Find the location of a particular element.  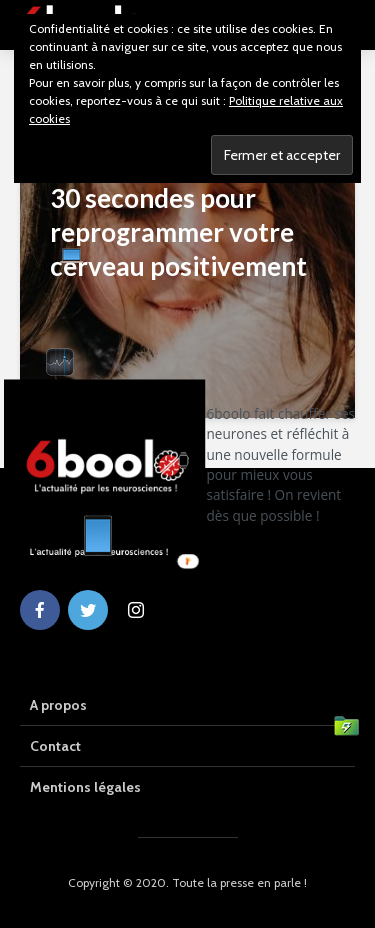

open your GameJolt games folder is located at coordinates (346, 726).